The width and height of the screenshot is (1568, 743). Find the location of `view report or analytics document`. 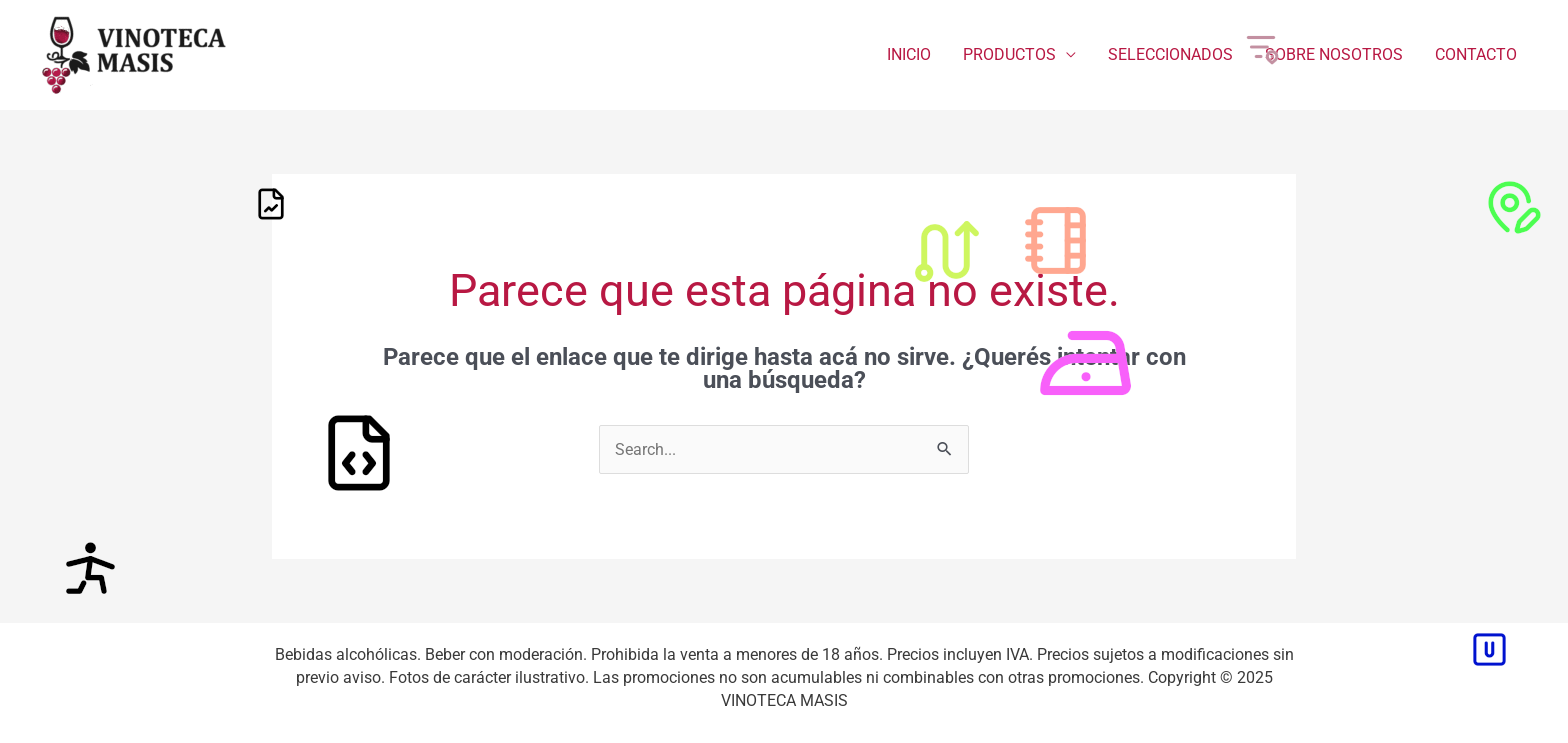

view report or analytics document is located at coordinates (271, 204).